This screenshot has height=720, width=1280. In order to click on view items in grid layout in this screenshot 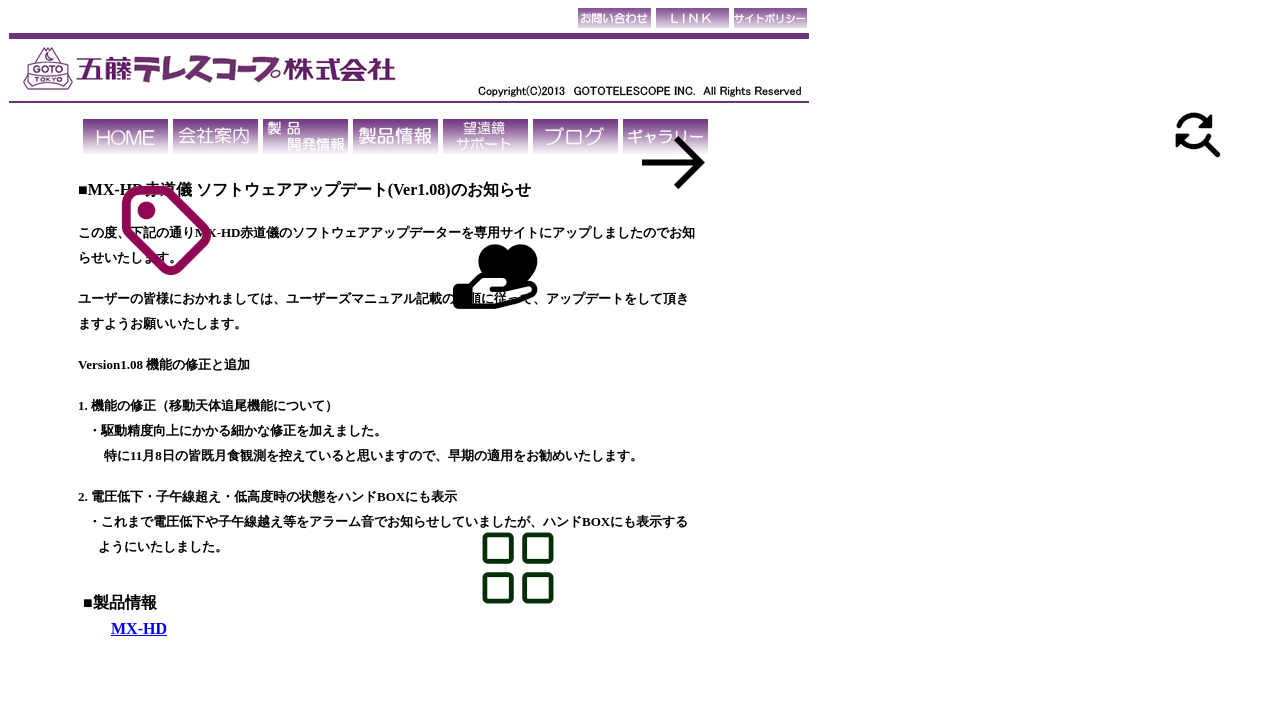, I will do `click(518, 568)`.